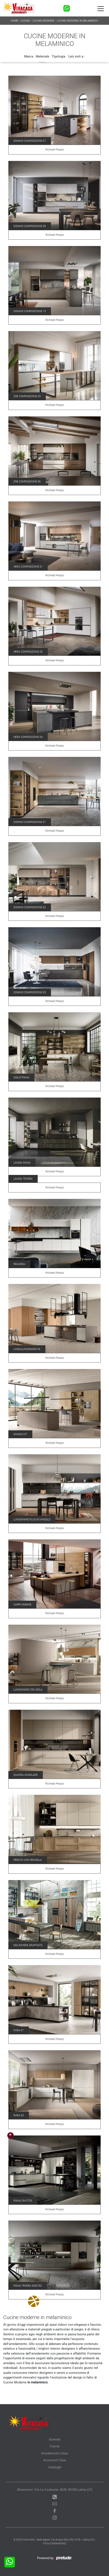 This screenshot has height=2576, width=109. Describe the element at coordinates (54, 546) in the screenshot. I see `visit booking.com` at that location.